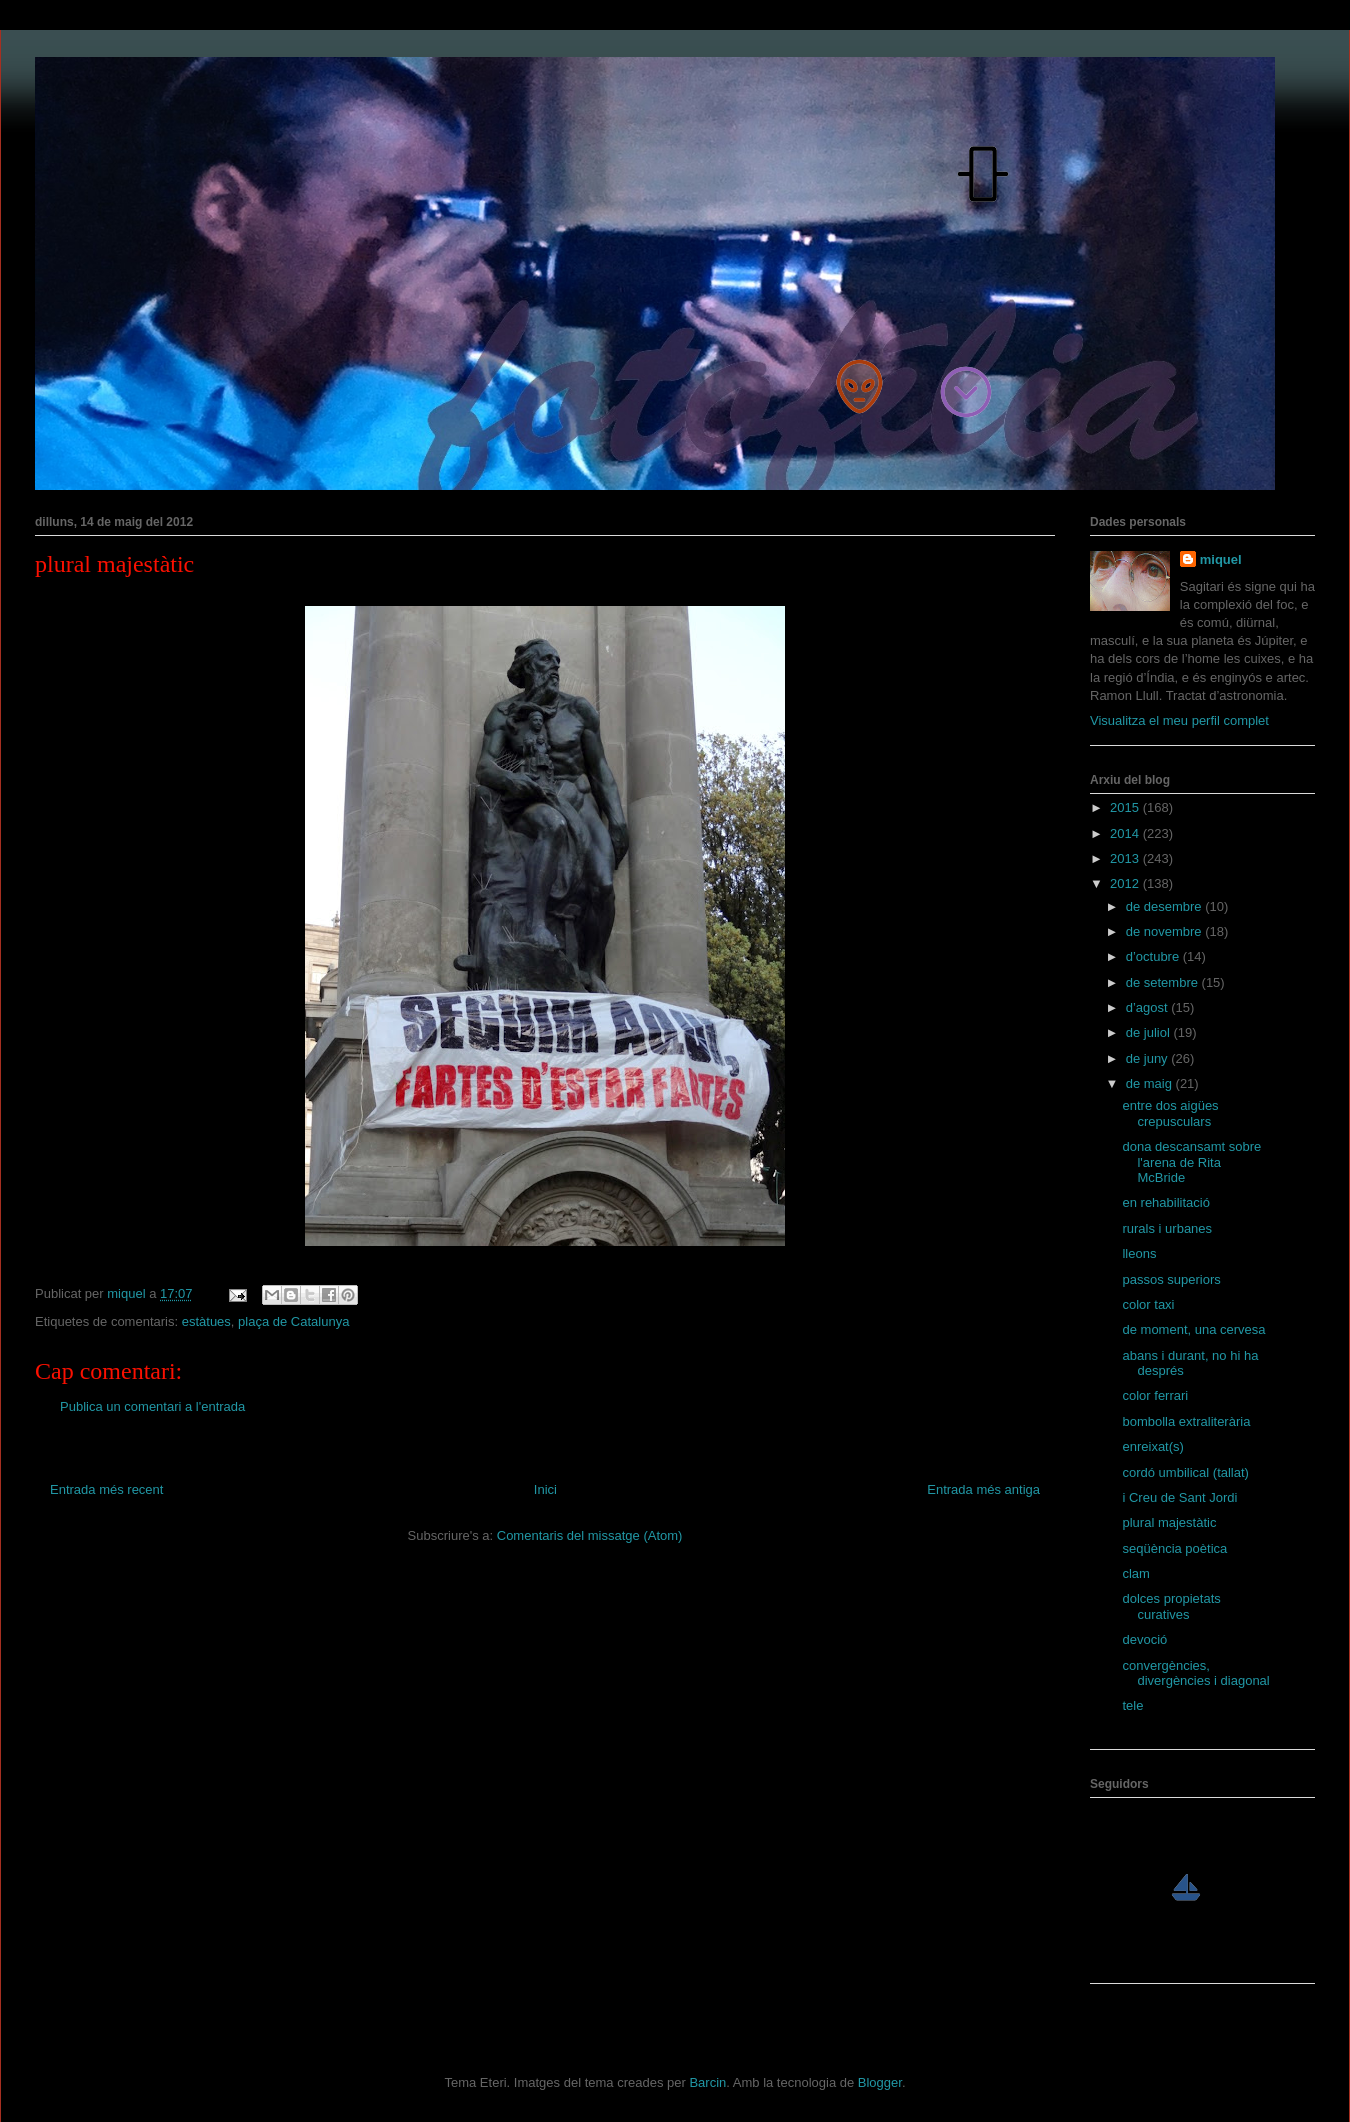 This screenshot has height=2122, width=1350. I want to click on indicates sci-fi or extraterrestrial content, so click(859, 386).